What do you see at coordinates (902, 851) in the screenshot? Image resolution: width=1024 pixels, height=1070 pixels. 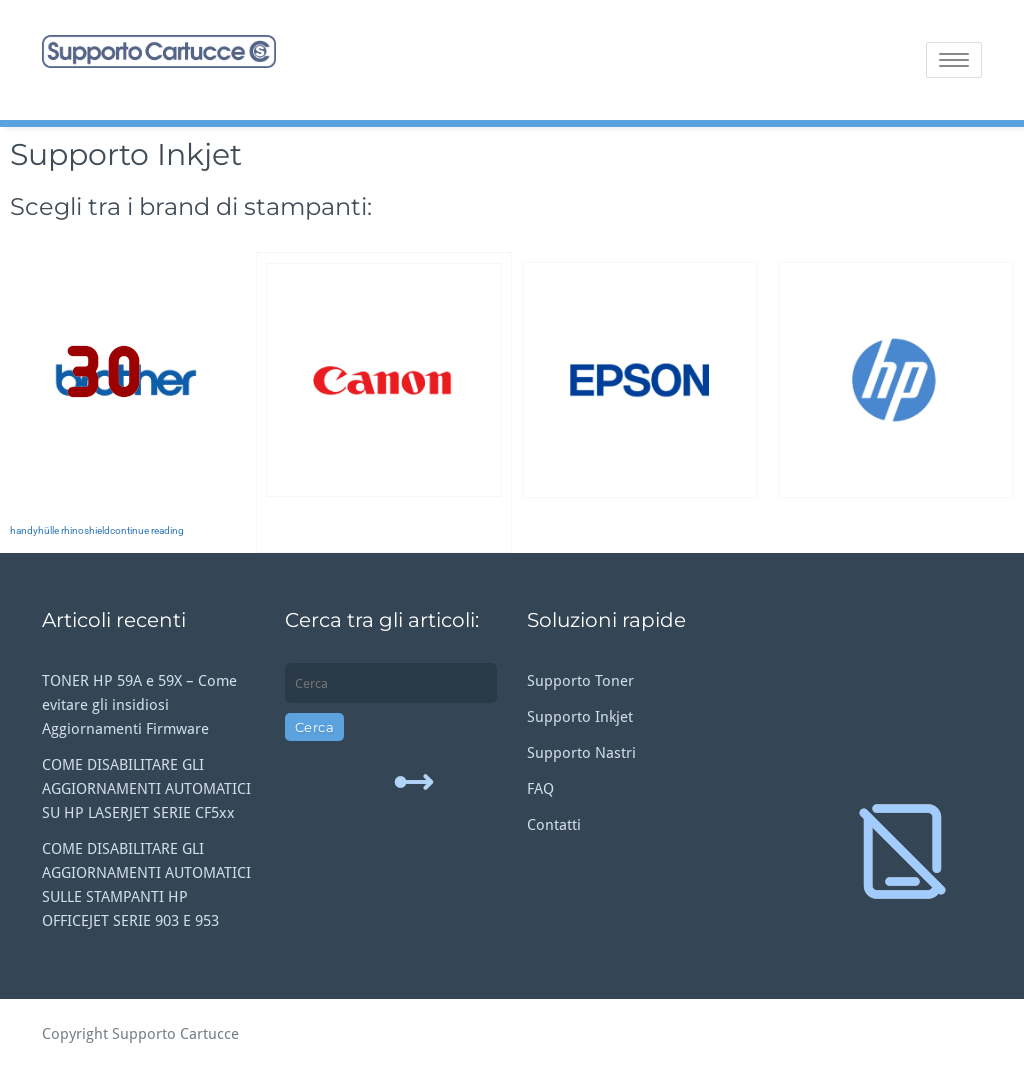 I see `ipad device is disabled or unavailable` at bounding box center [902, 851].